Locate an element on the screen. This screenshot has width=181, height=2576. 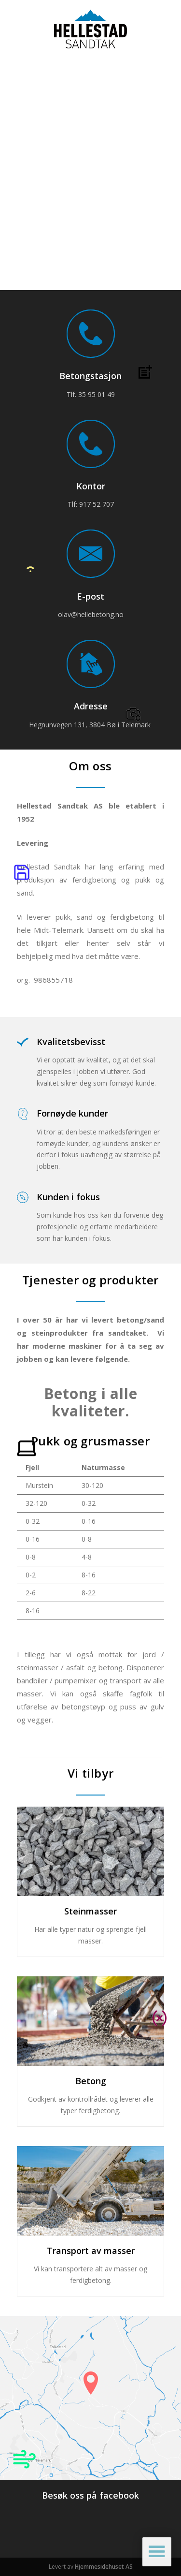
switch to desktop view is located at coordinates (27, 1448).